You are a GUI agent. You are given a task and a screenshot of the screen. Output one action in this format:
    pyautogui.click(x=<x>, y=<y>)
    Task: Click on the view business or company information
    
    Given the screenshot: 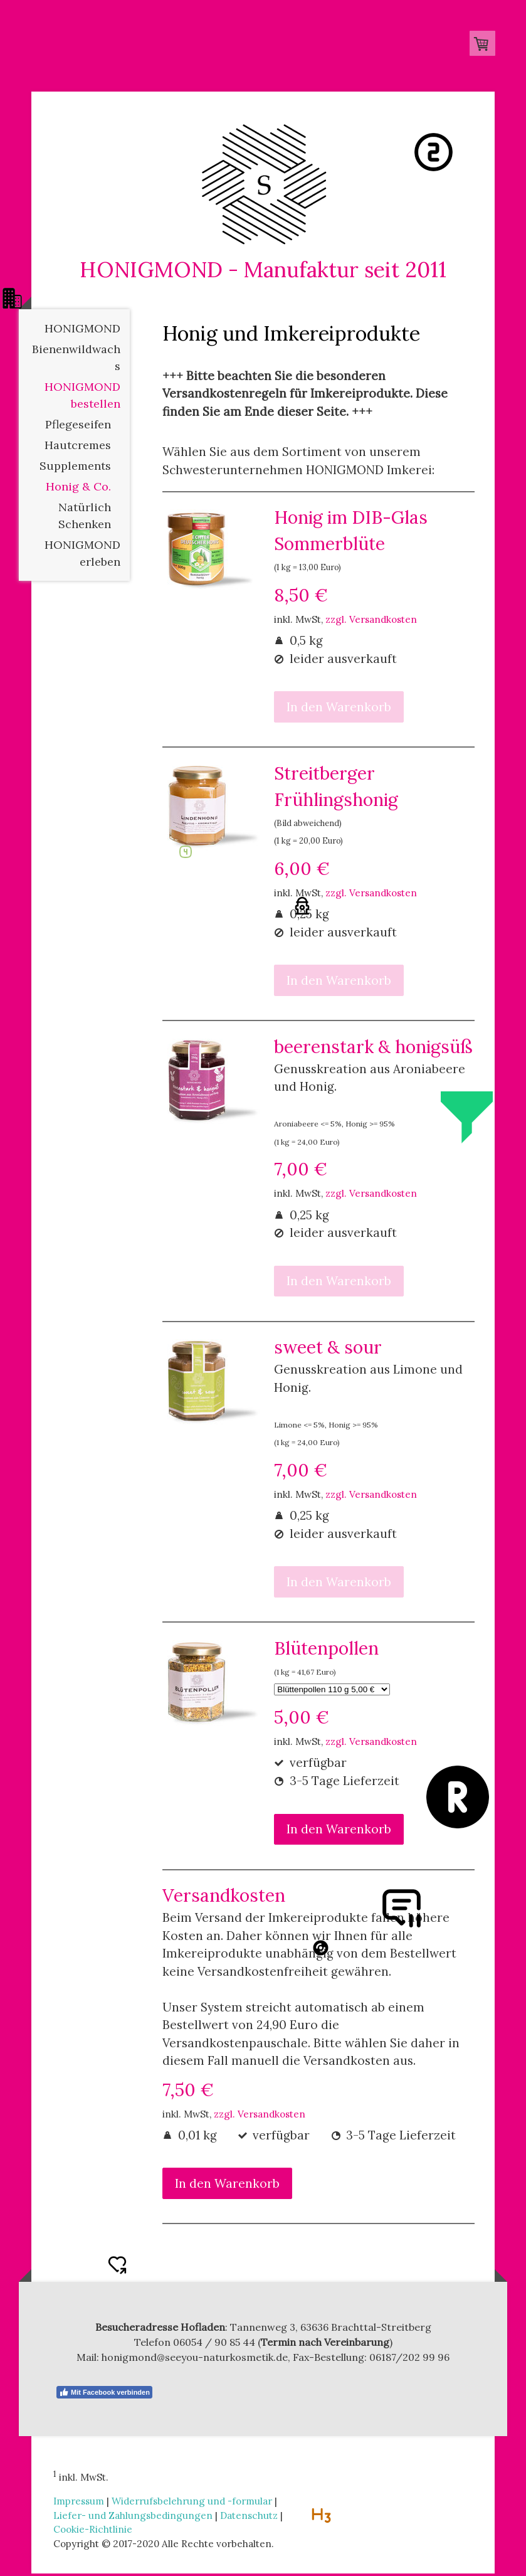 What is the action you would take?
    pyautogui.click(x=12, y=298)
    